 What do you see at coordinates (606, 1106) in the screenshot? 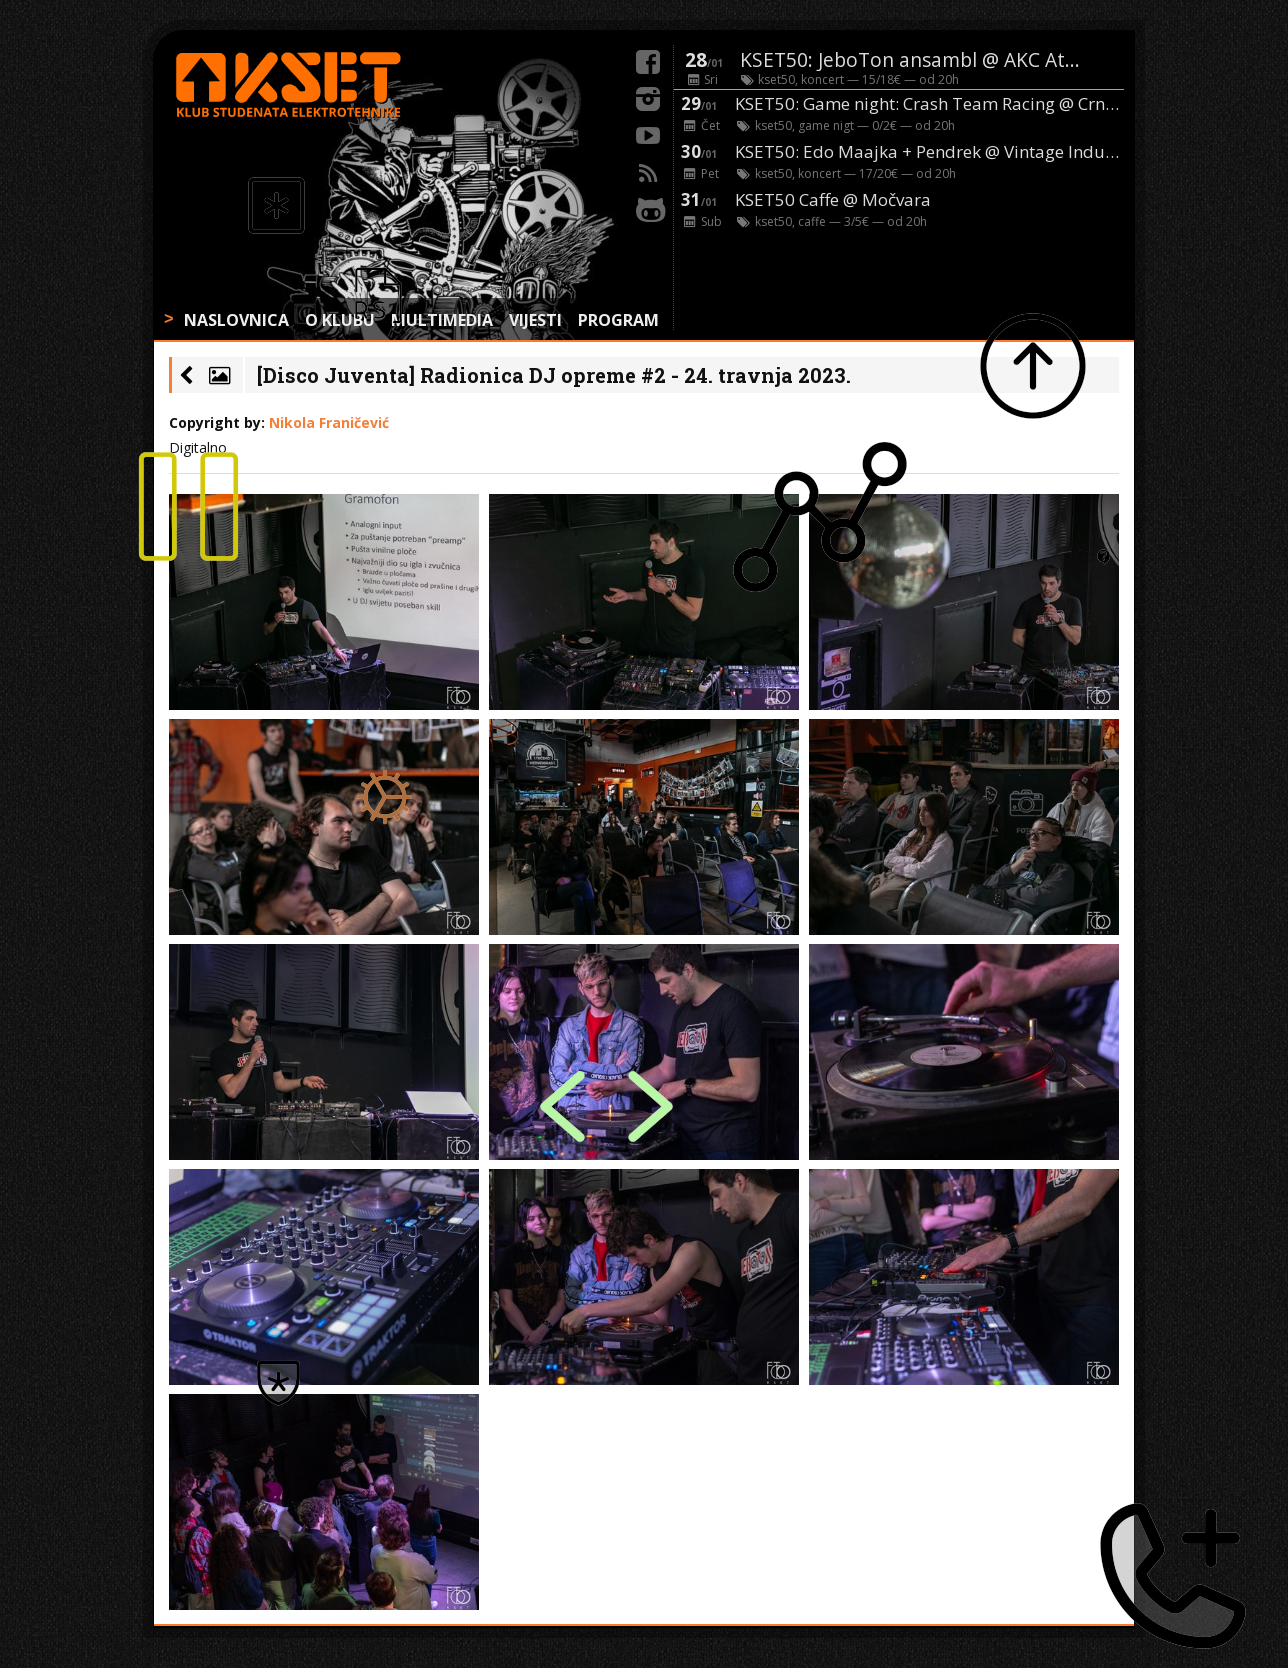
I see `view or edit source code` at bounding box center [606, 1106].